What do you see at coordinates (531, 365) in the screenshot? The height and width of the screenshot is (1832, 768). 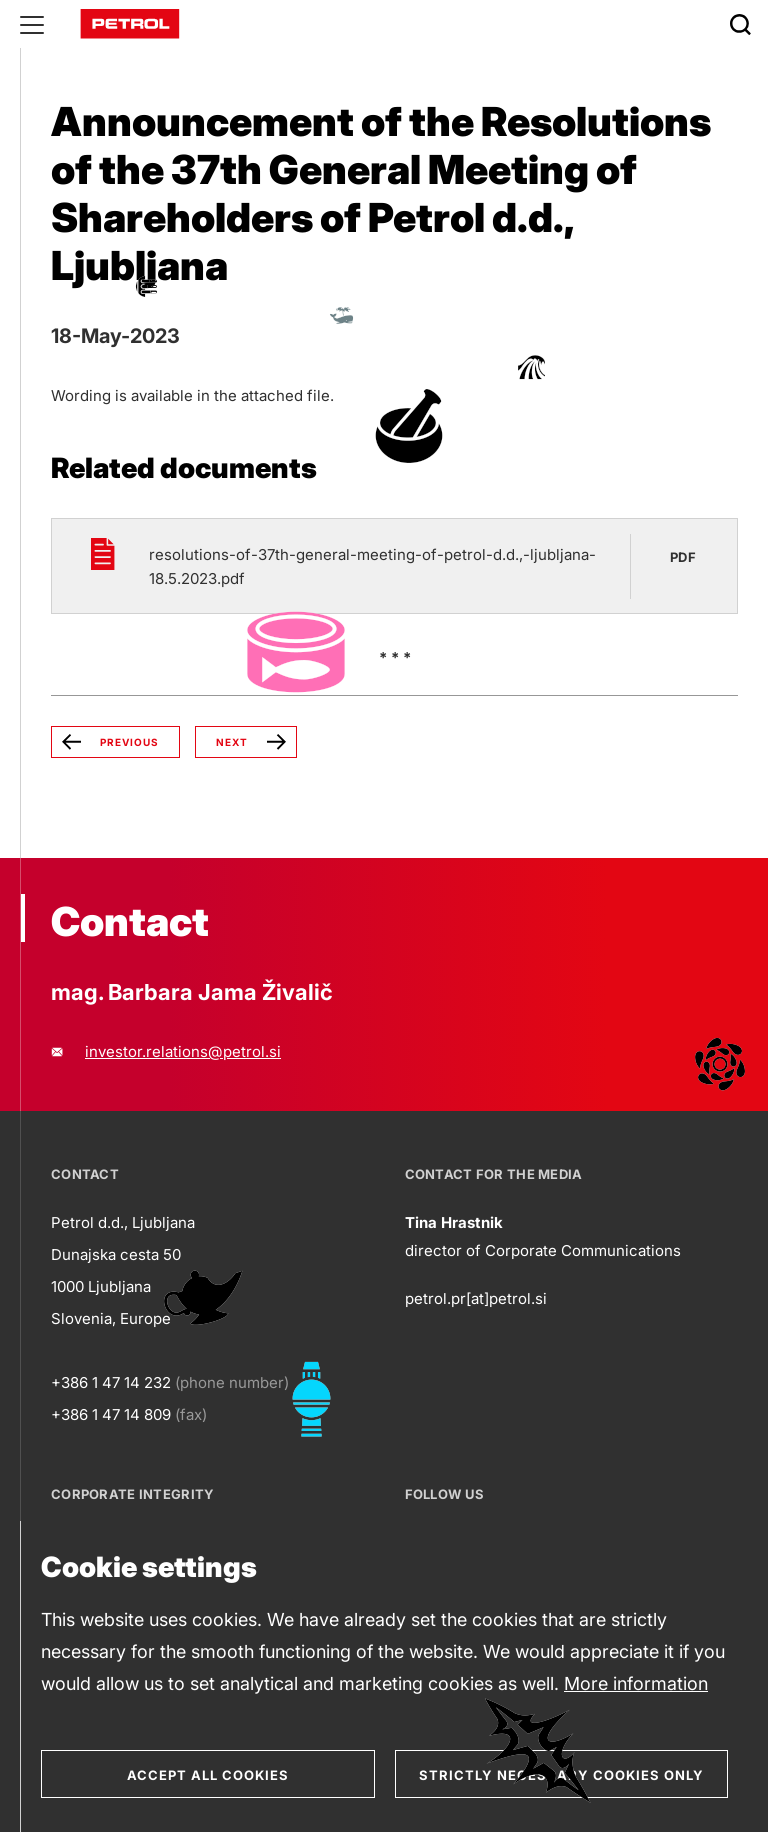 I see `indicates ocean or water-related content` at bounding box center [531, 365].